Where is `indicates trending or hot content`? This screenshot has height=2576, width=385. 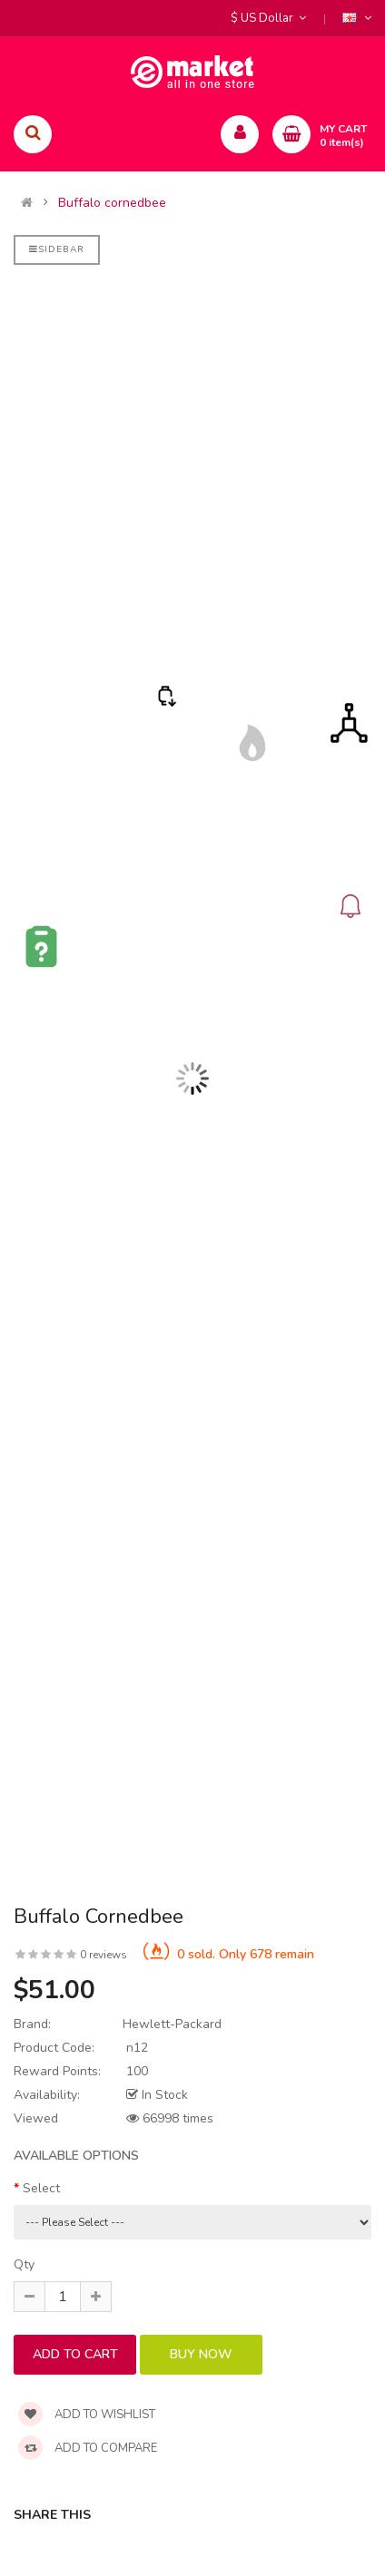
indicates trending or hot content is located at coordinates (252, 743).